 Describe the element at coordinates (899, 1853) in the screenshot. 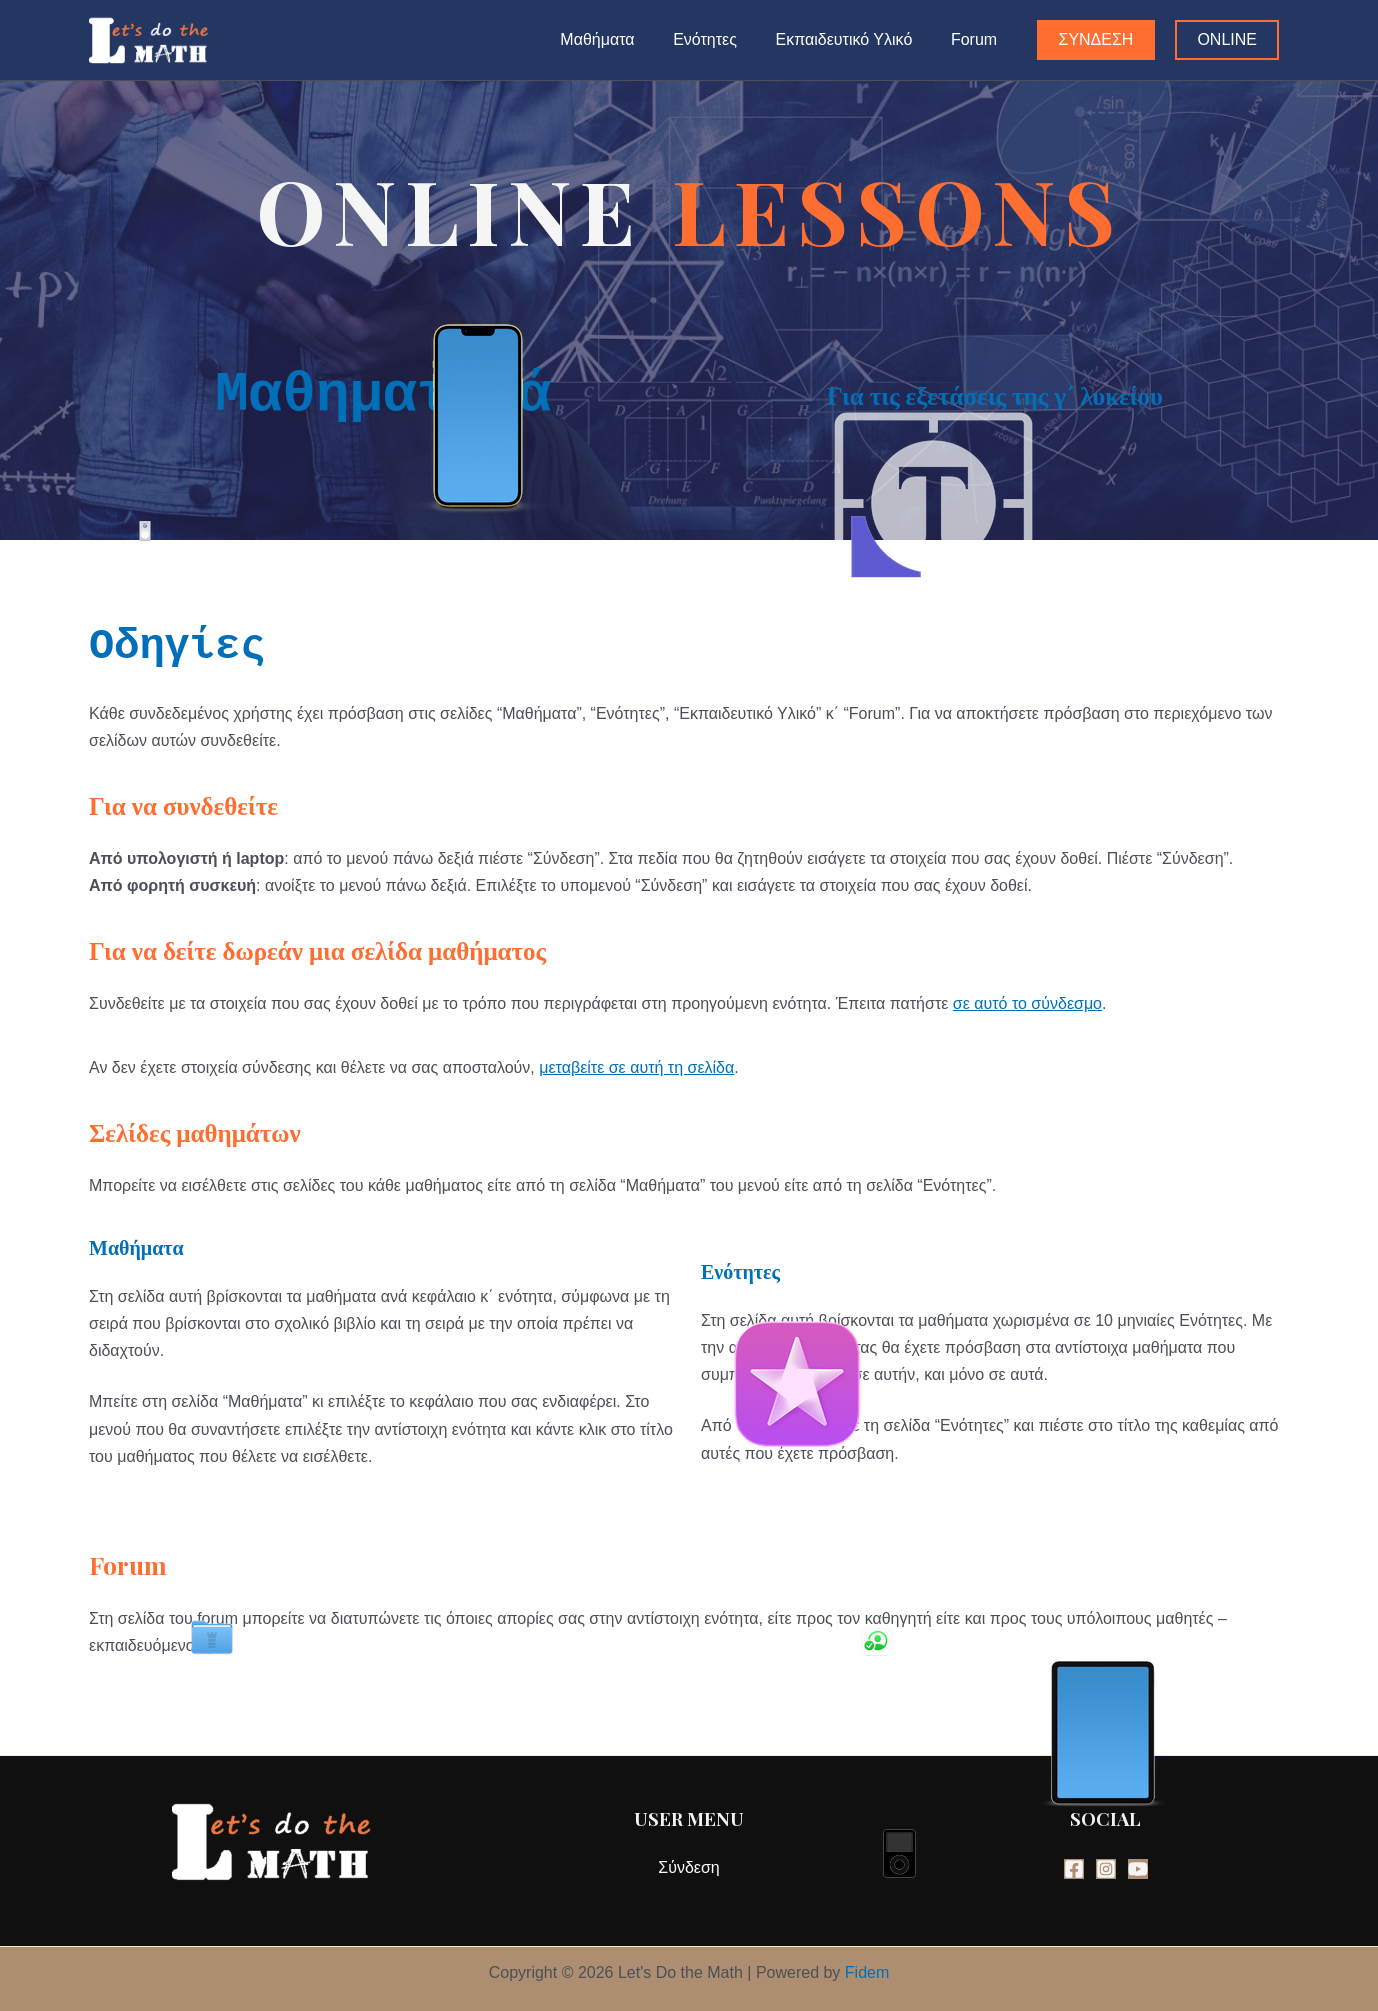

I see `access connected iPod Classic device` at that location.